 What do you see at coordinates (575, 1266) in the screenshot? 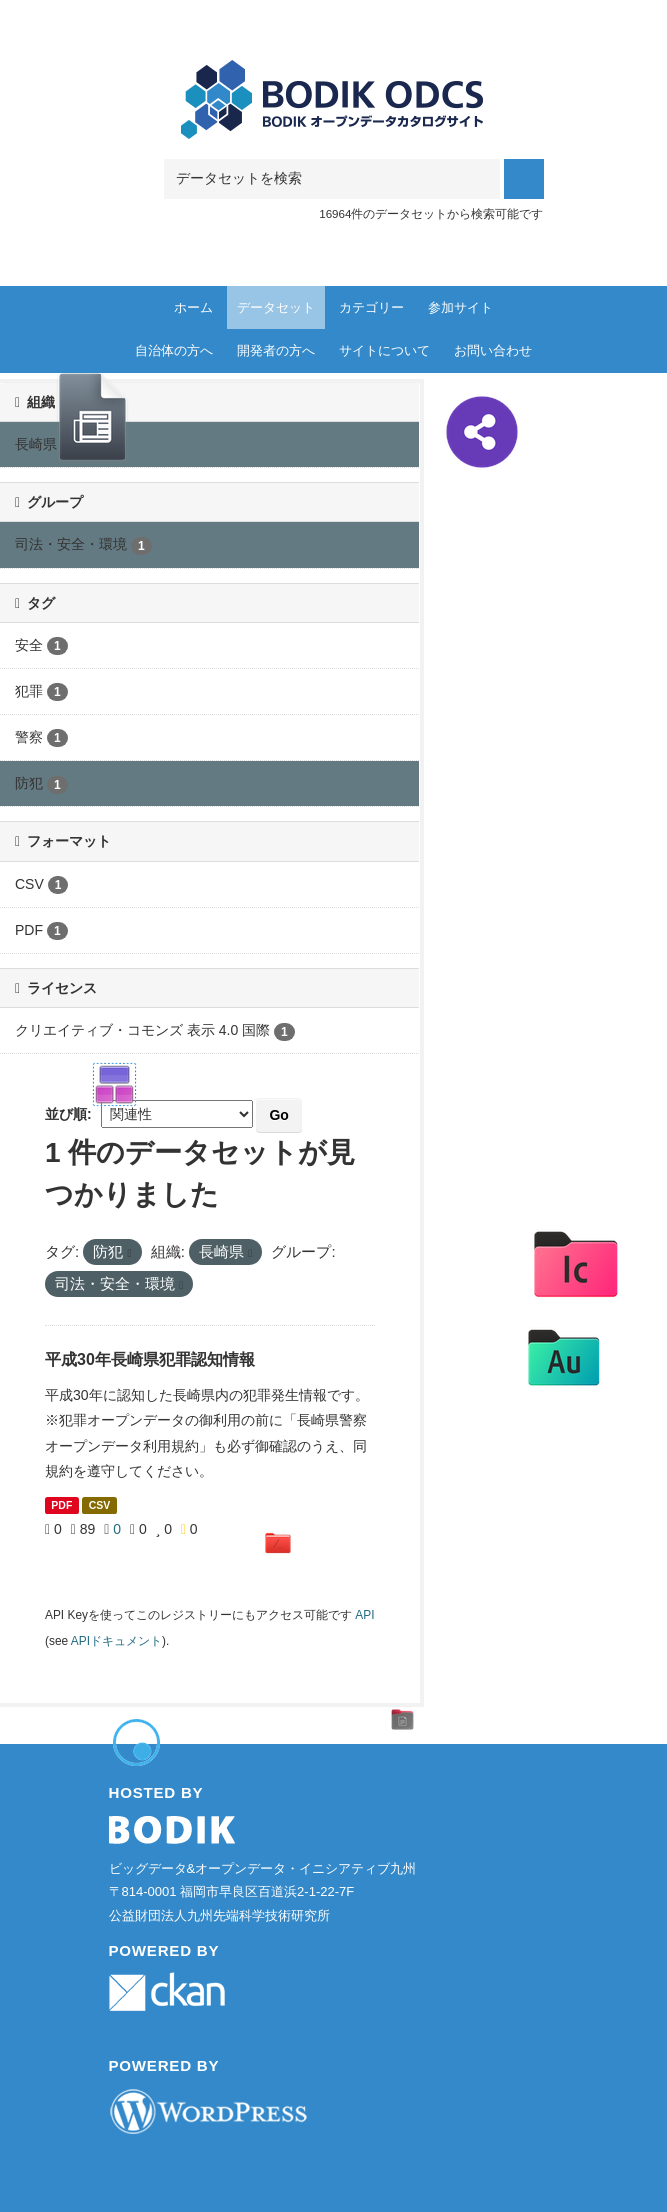
I see `open folder containing Adobe InCopy files` at bounding box center [575, 1266].